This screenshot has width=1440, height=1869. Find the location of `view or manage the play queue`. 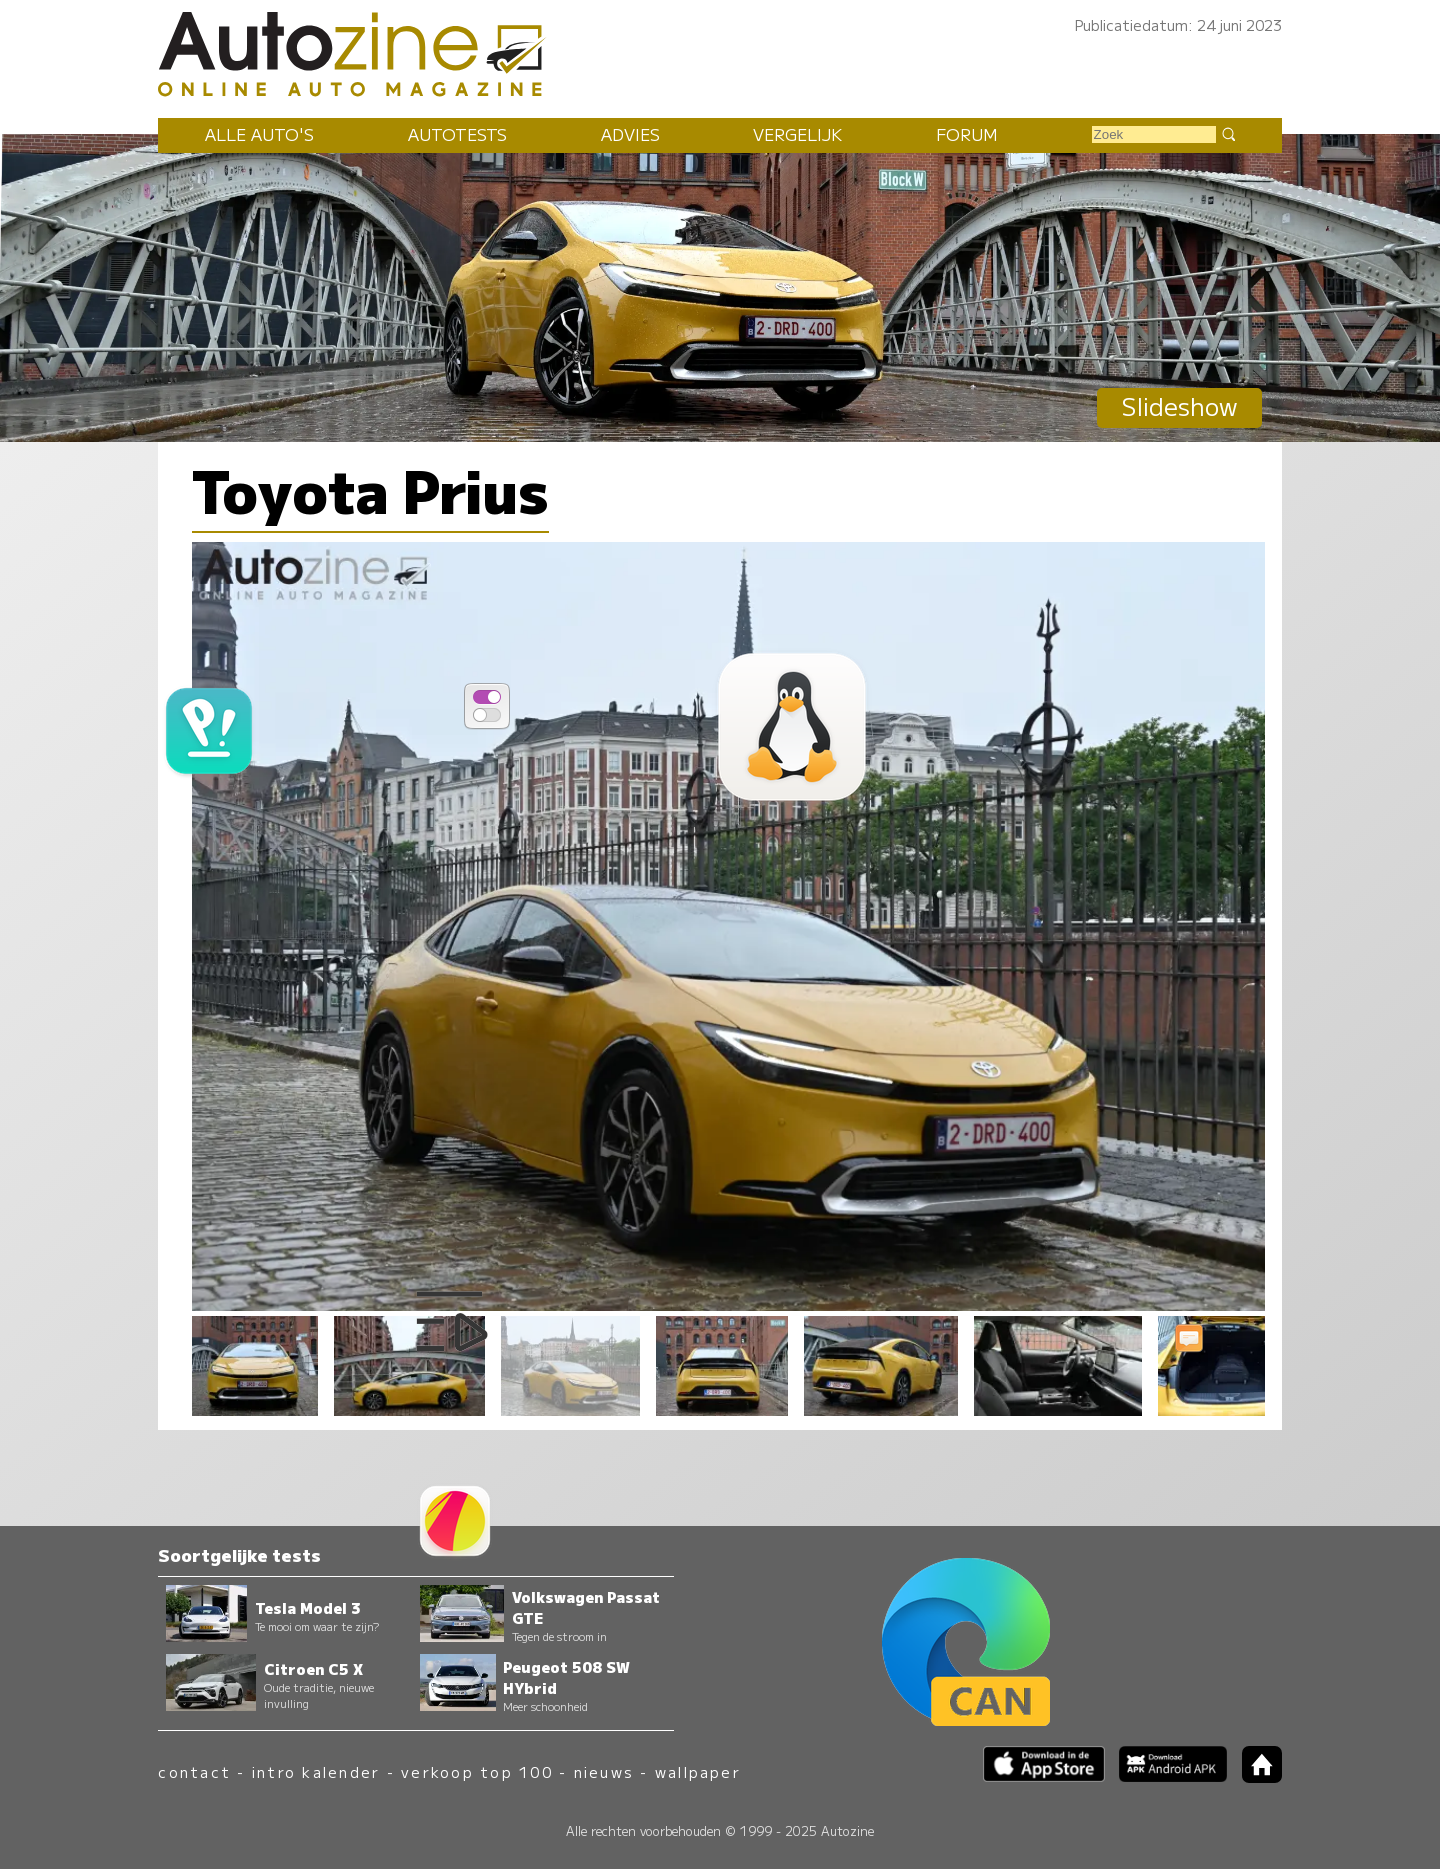

view or manage the play queue is located at coordinates (449, 1318).